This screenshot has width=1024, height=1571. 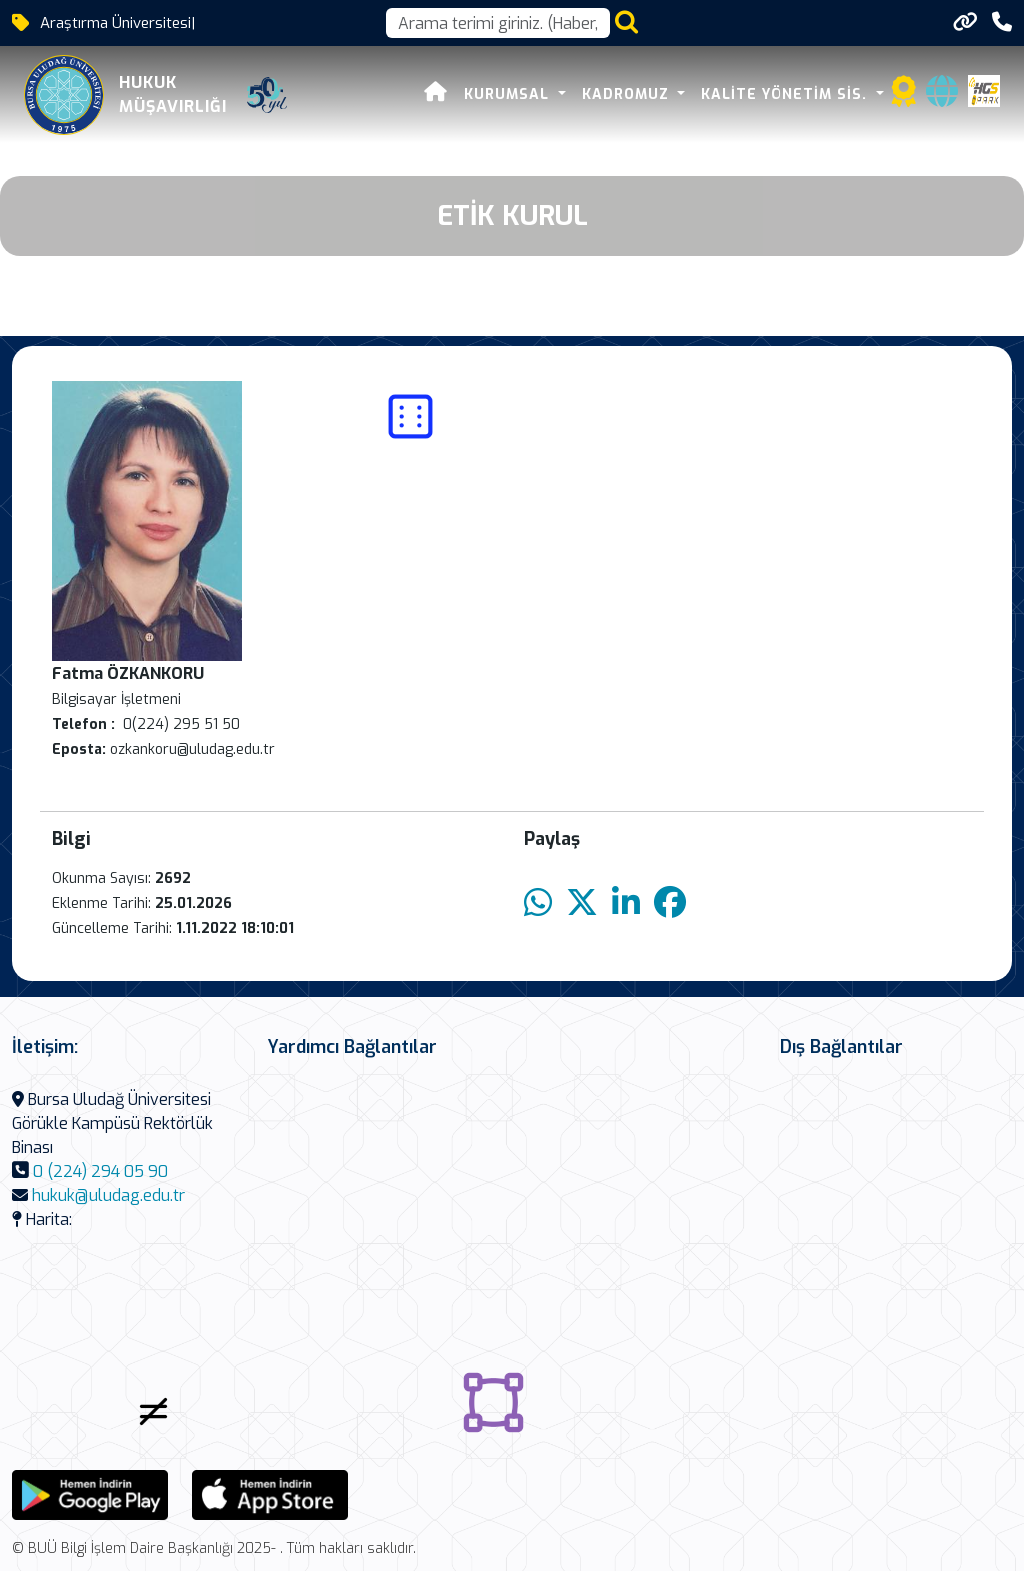 I want to click on adjust vector shape boundaries, so click(x=493, y=1402).